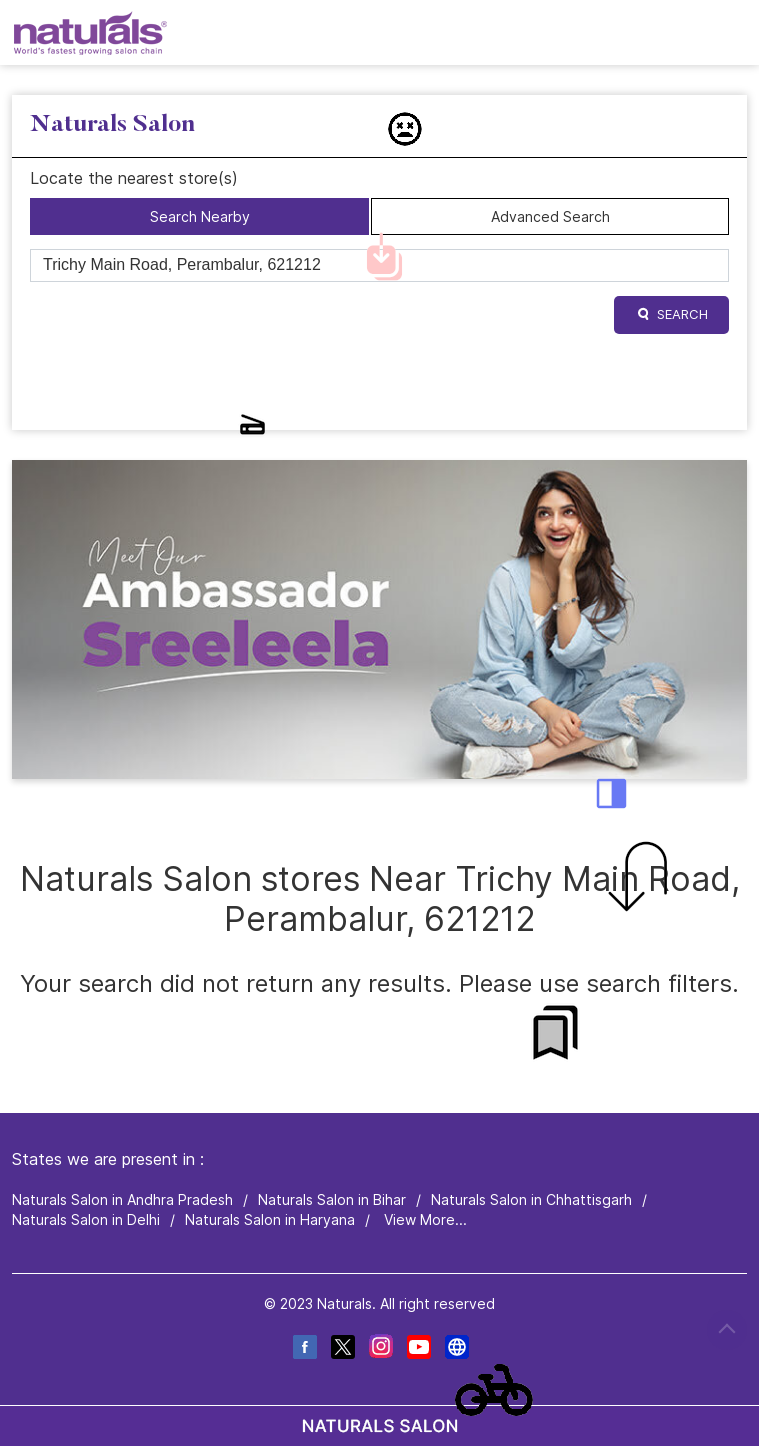 The width and height of the screenshot is (759, 1446). I want to click on scan a document, so click(252, 423).